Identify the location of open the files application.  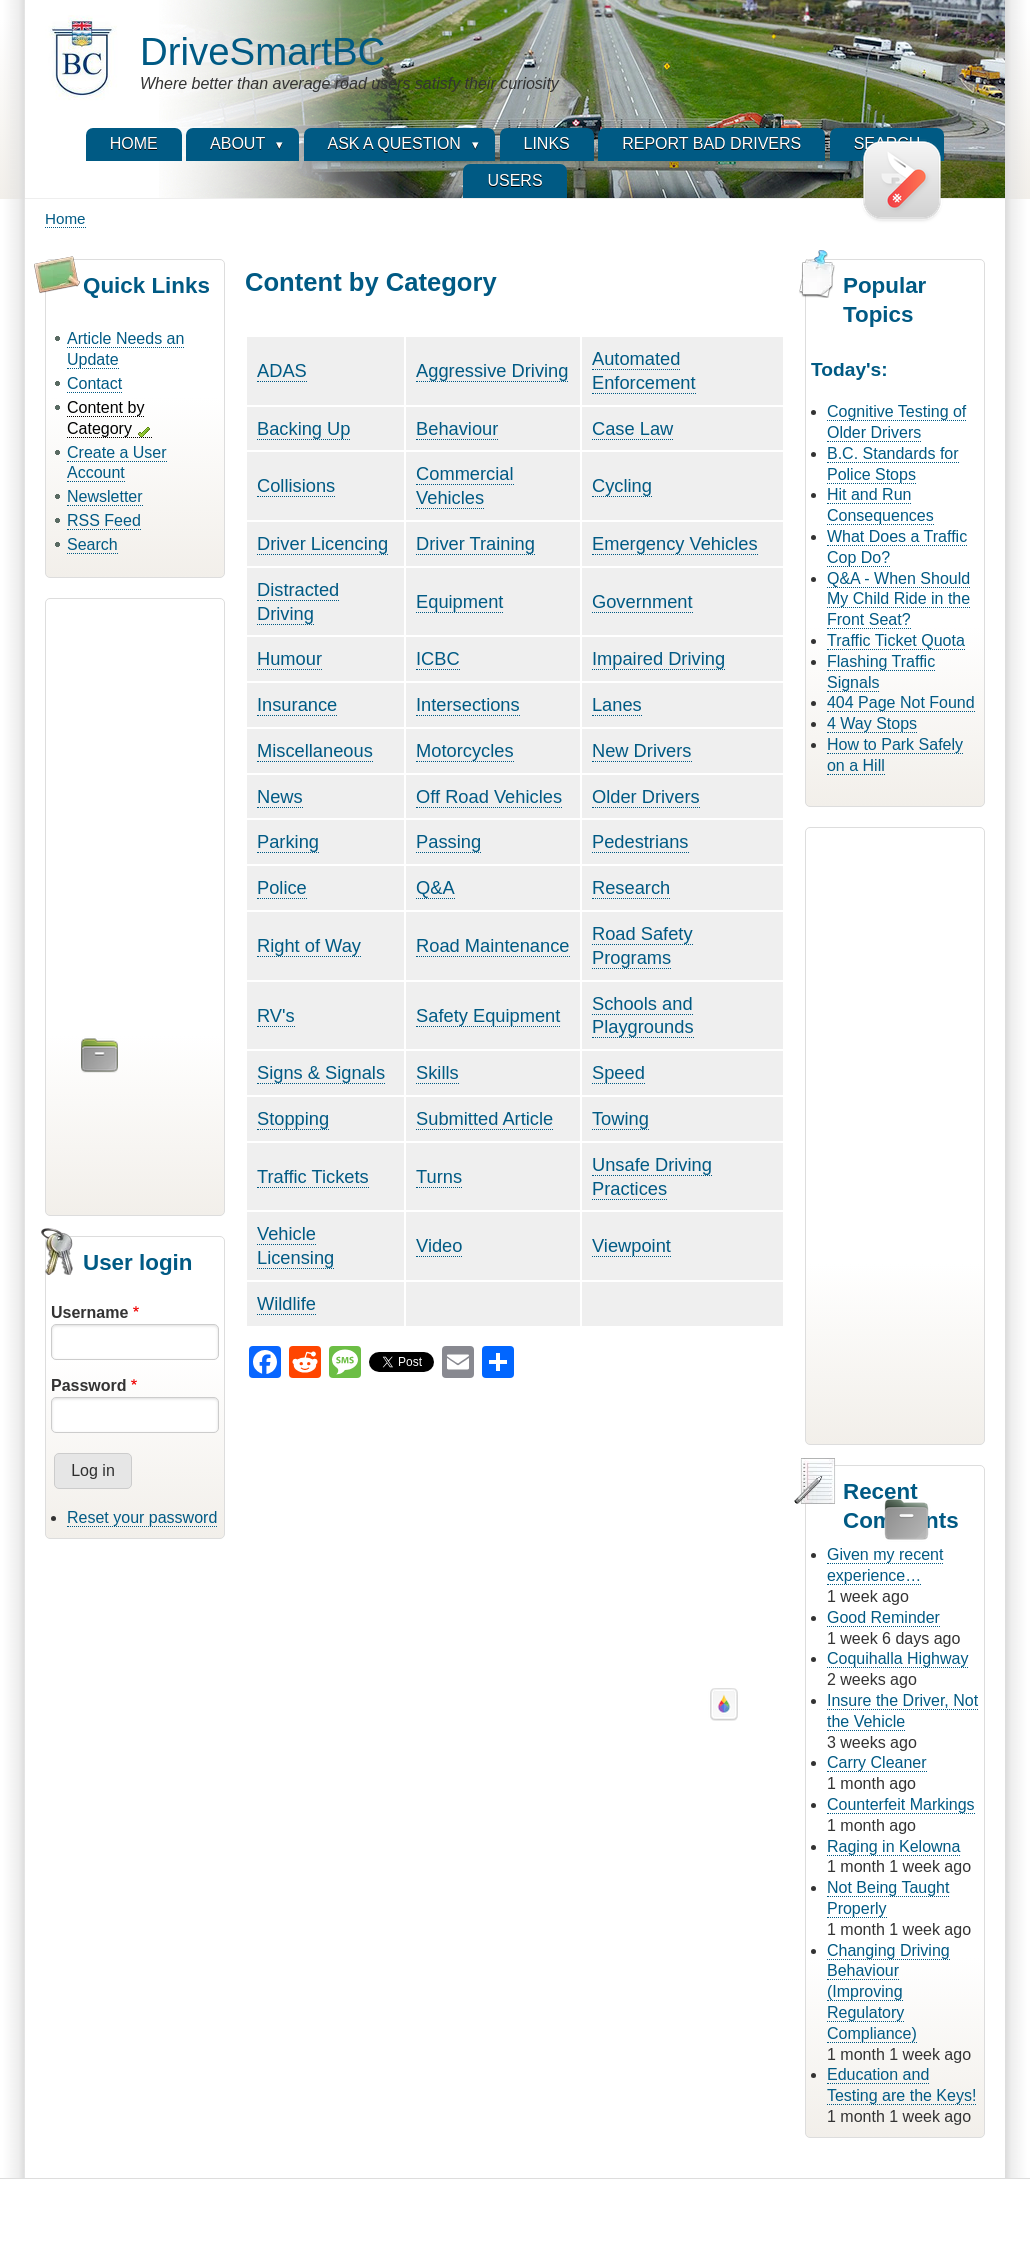
(906, 1519).